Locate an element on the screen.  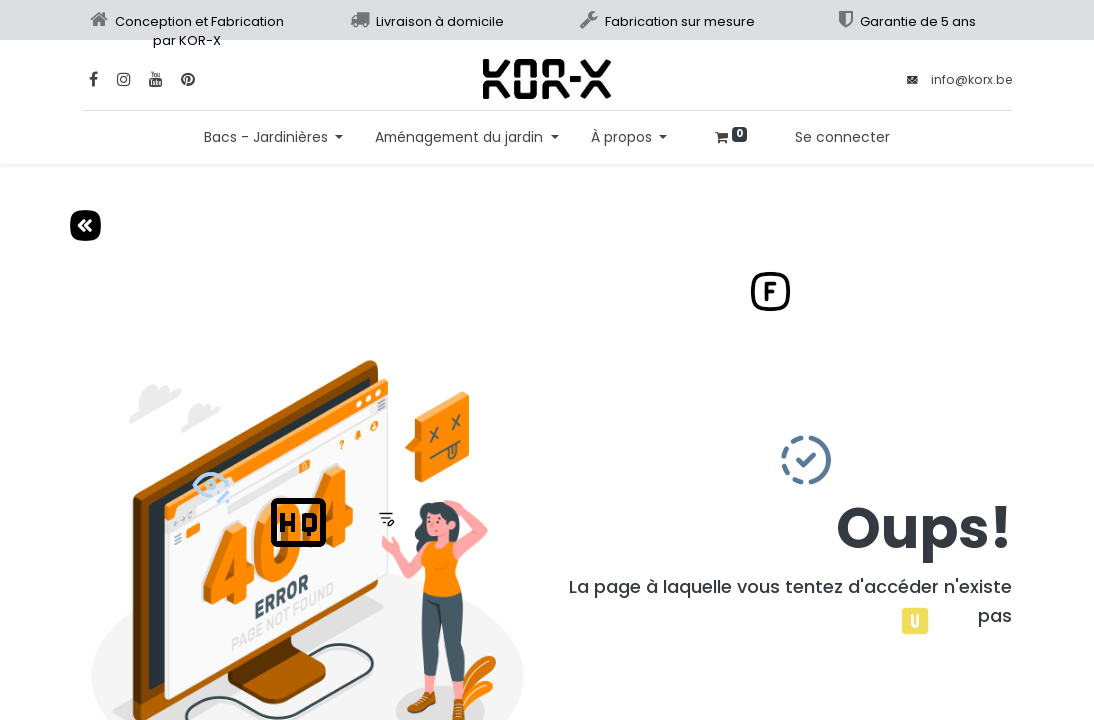
task or process completed successfully is located at coordinates (806, 460).